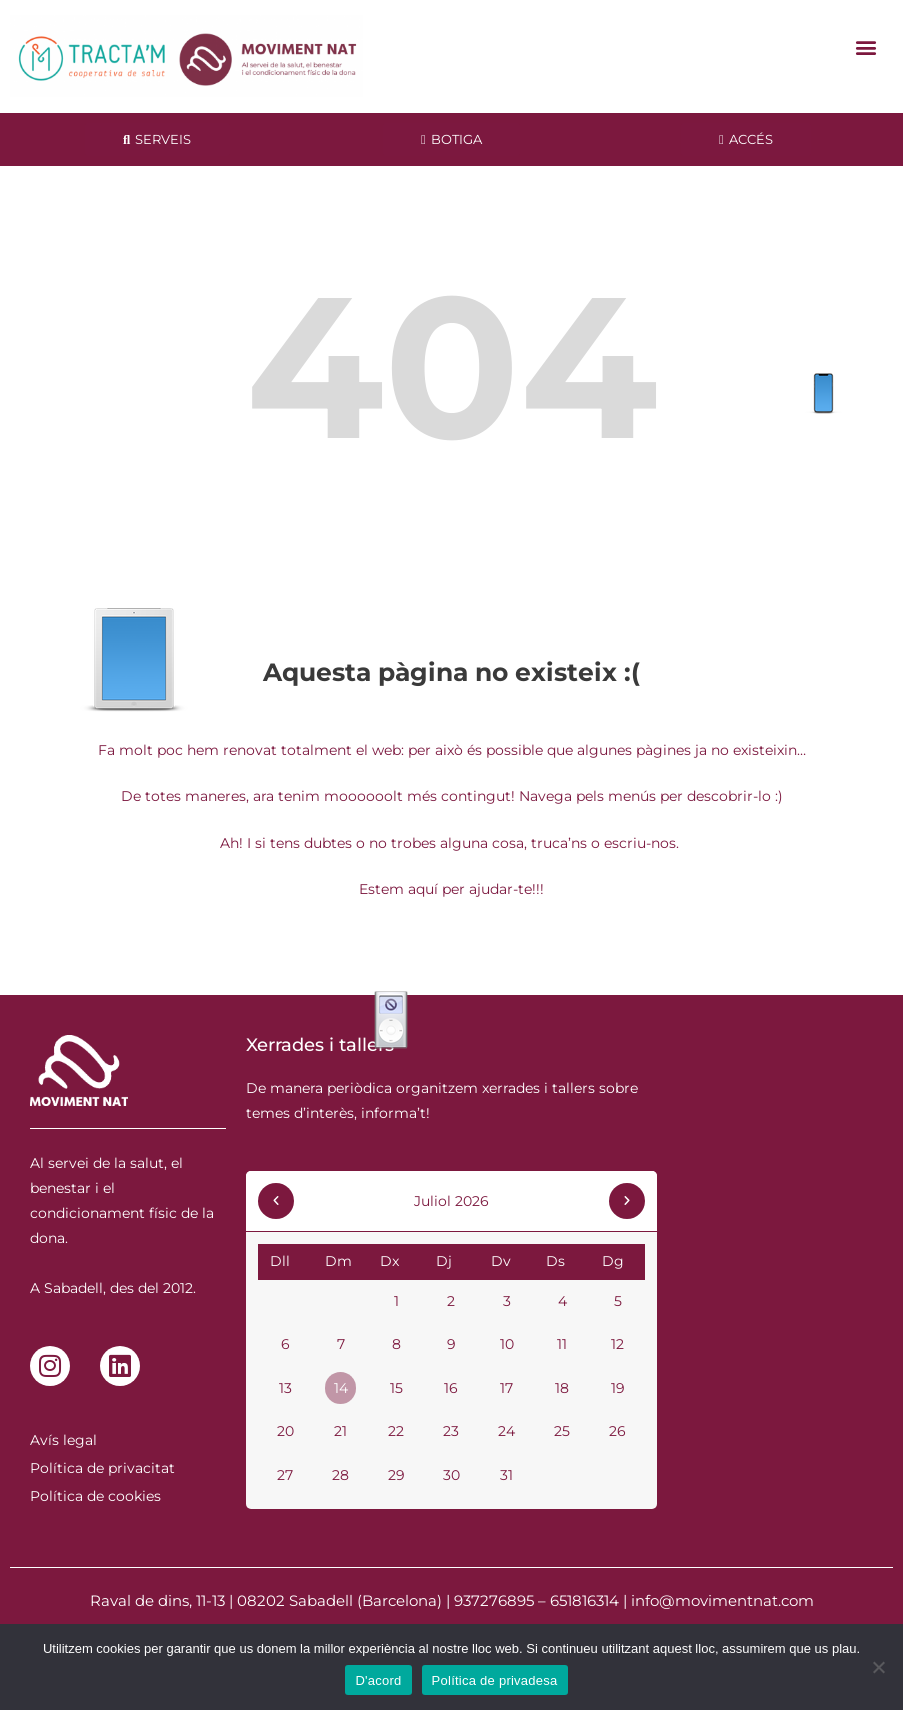  I want to click on iPod mini device icon, so click(391, 1020).